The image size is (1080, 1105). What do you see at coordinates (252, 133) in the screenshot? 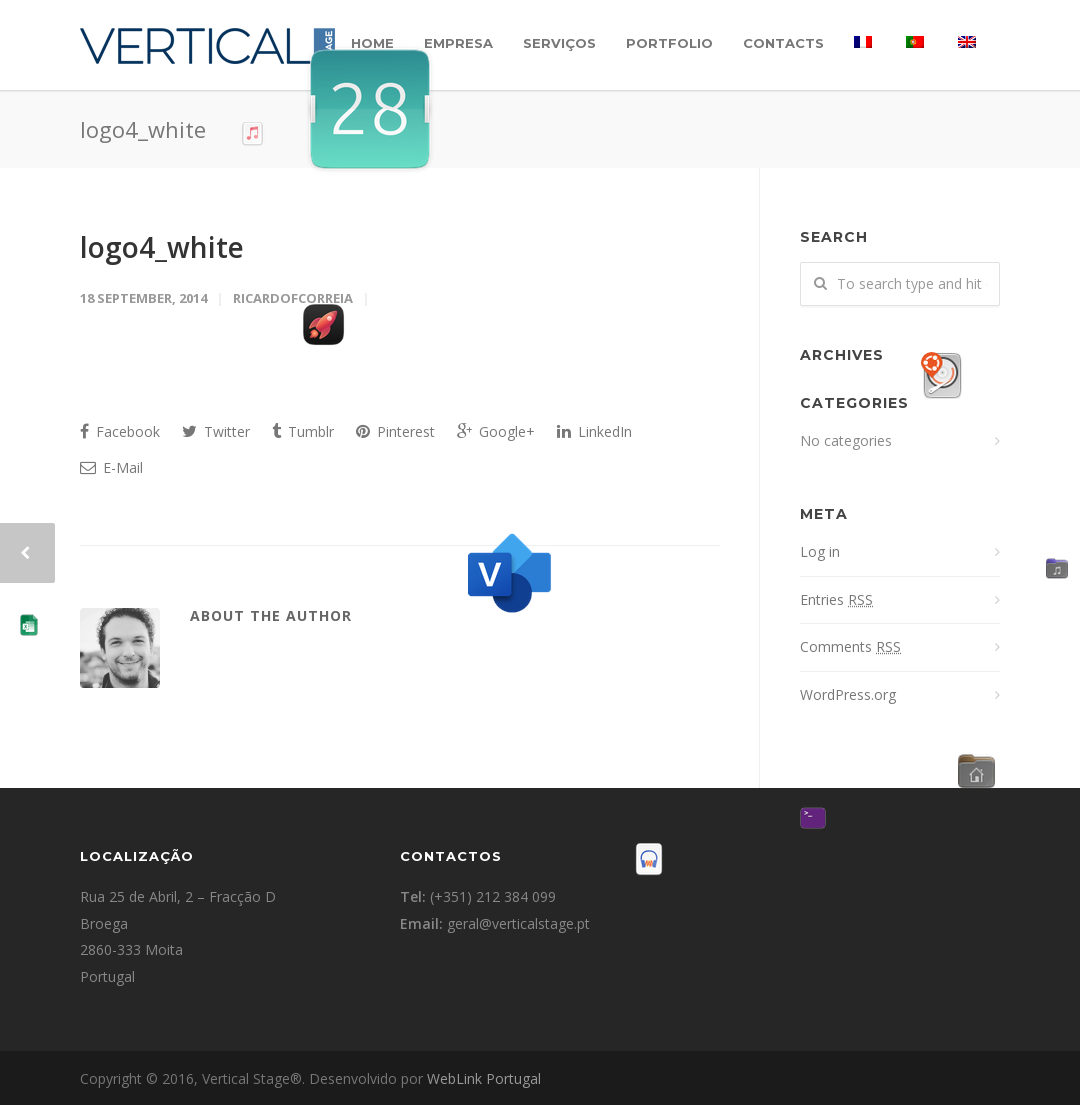
I see `an audio or music file` at bounding box center [252, 133].